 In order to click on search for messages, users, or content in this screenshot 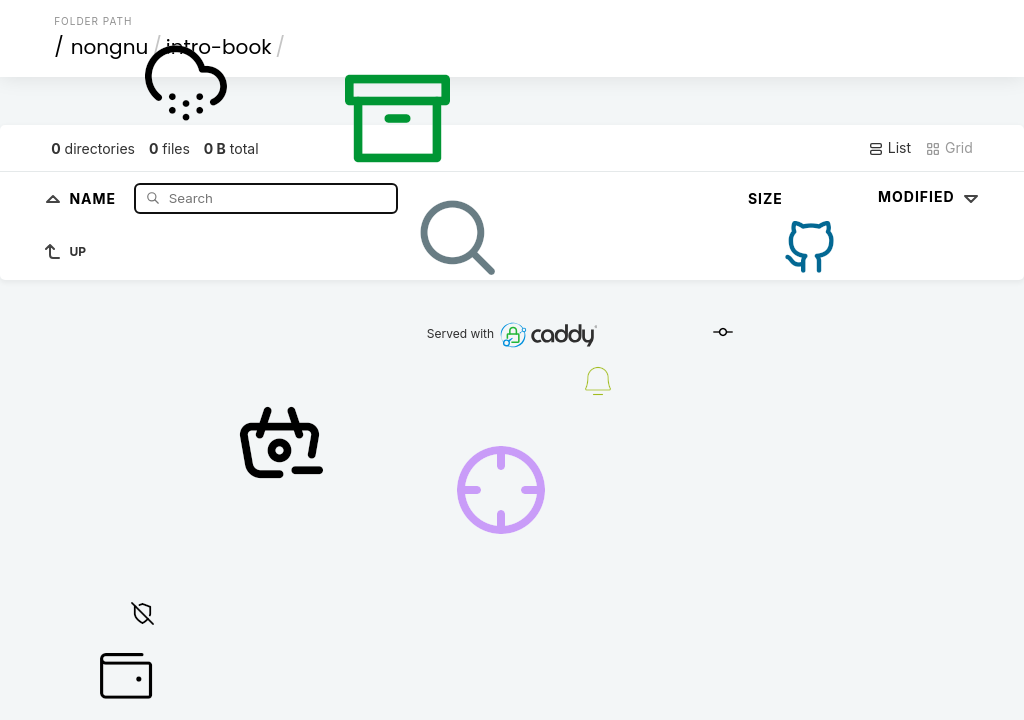, I will do `click(459, 239)`.